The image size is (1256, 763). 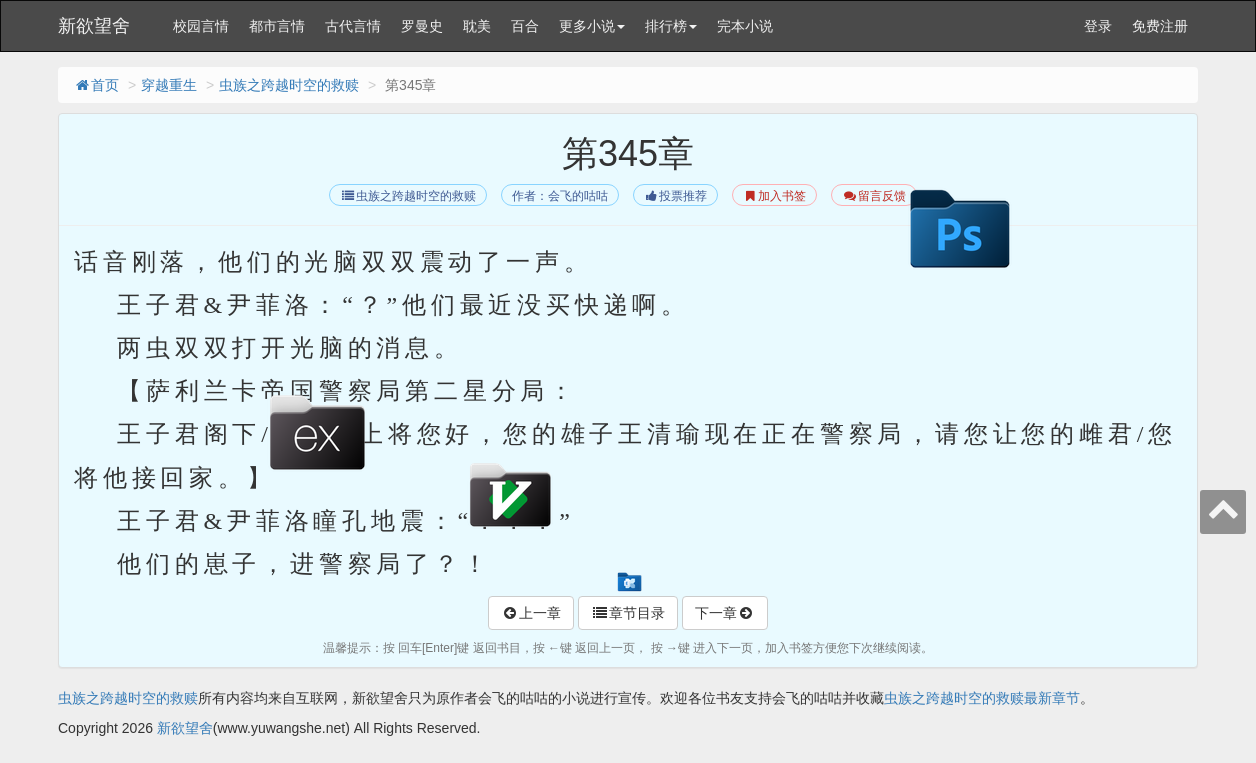 What do you see at coordinates (510, 497) in the screenshot?
I see `folder containing vim editor configuration files` at bounding box center [510, 497].